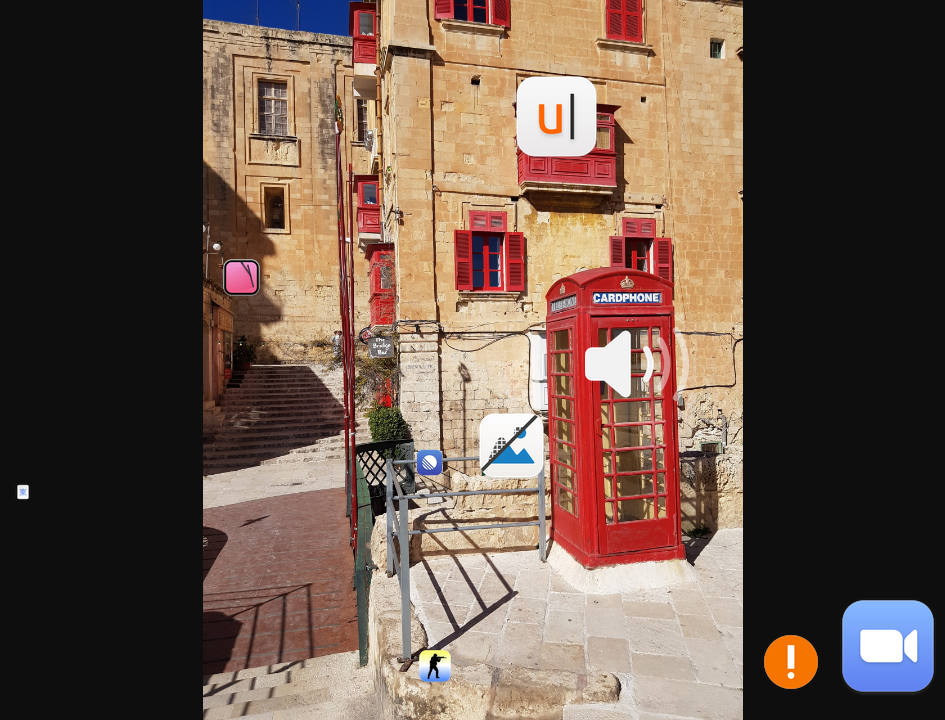 This screenshot has width=945, height=720. Describe the element at coordinates (241, 277) in the screenshot. I see `open bleachbit system cleaner app` at that location.